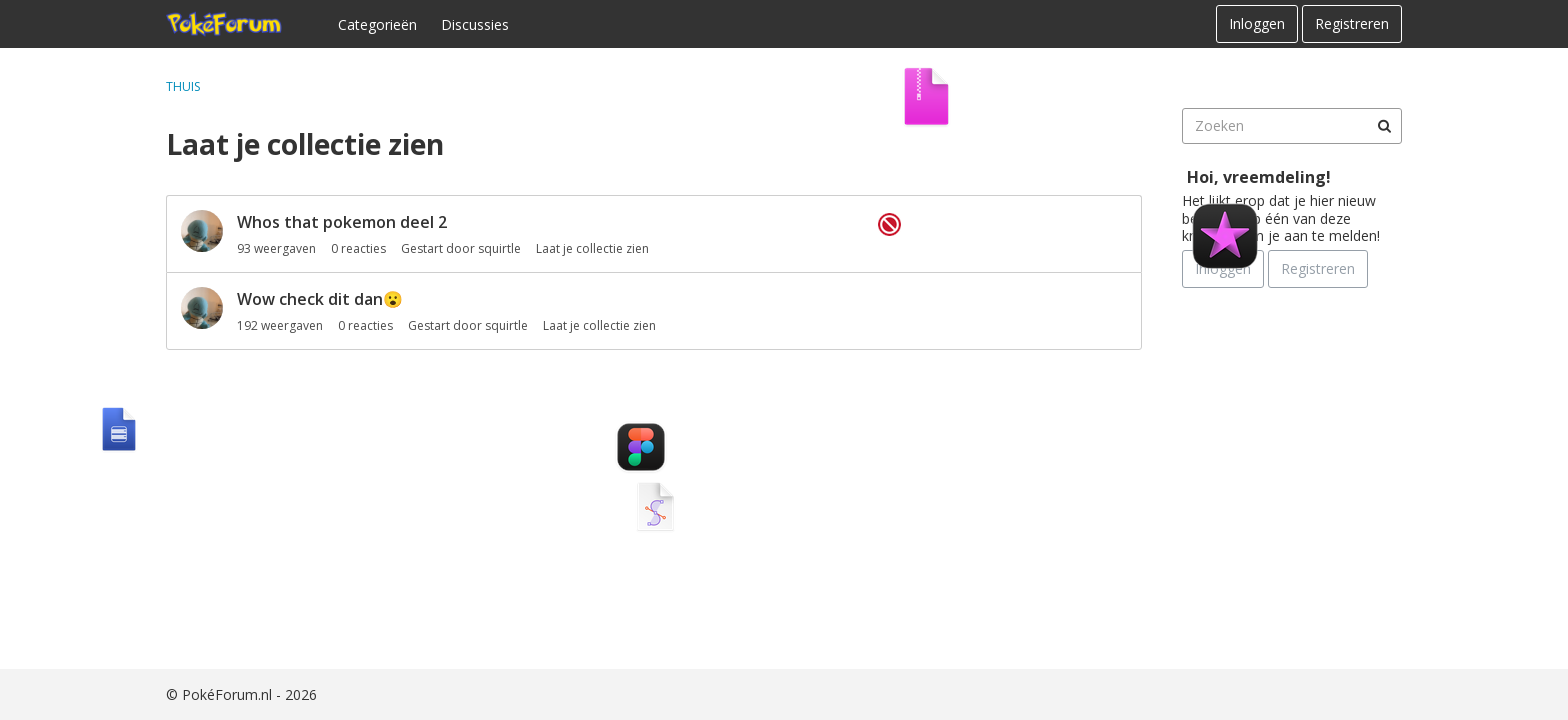 This screenshot has height=720, width=1568. What do you see at coordinates (889, 224) in the screenshot?
I see `delete selected email message` at bounding box center [889, 224].